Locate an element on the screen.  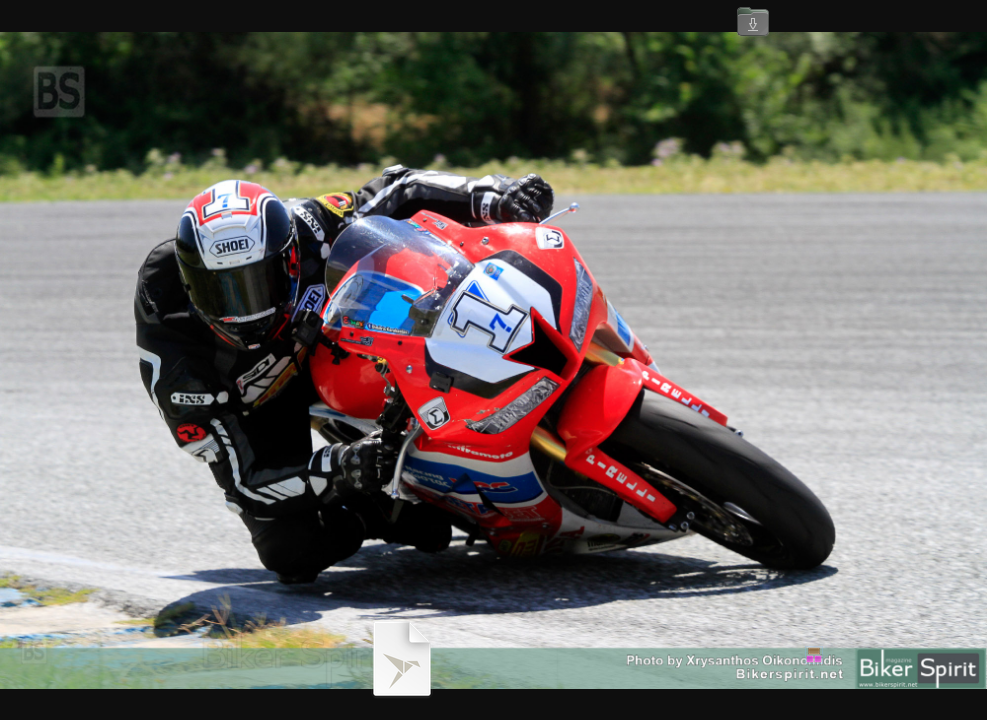
snap package file type indicator is located at coordinates (402, 660).